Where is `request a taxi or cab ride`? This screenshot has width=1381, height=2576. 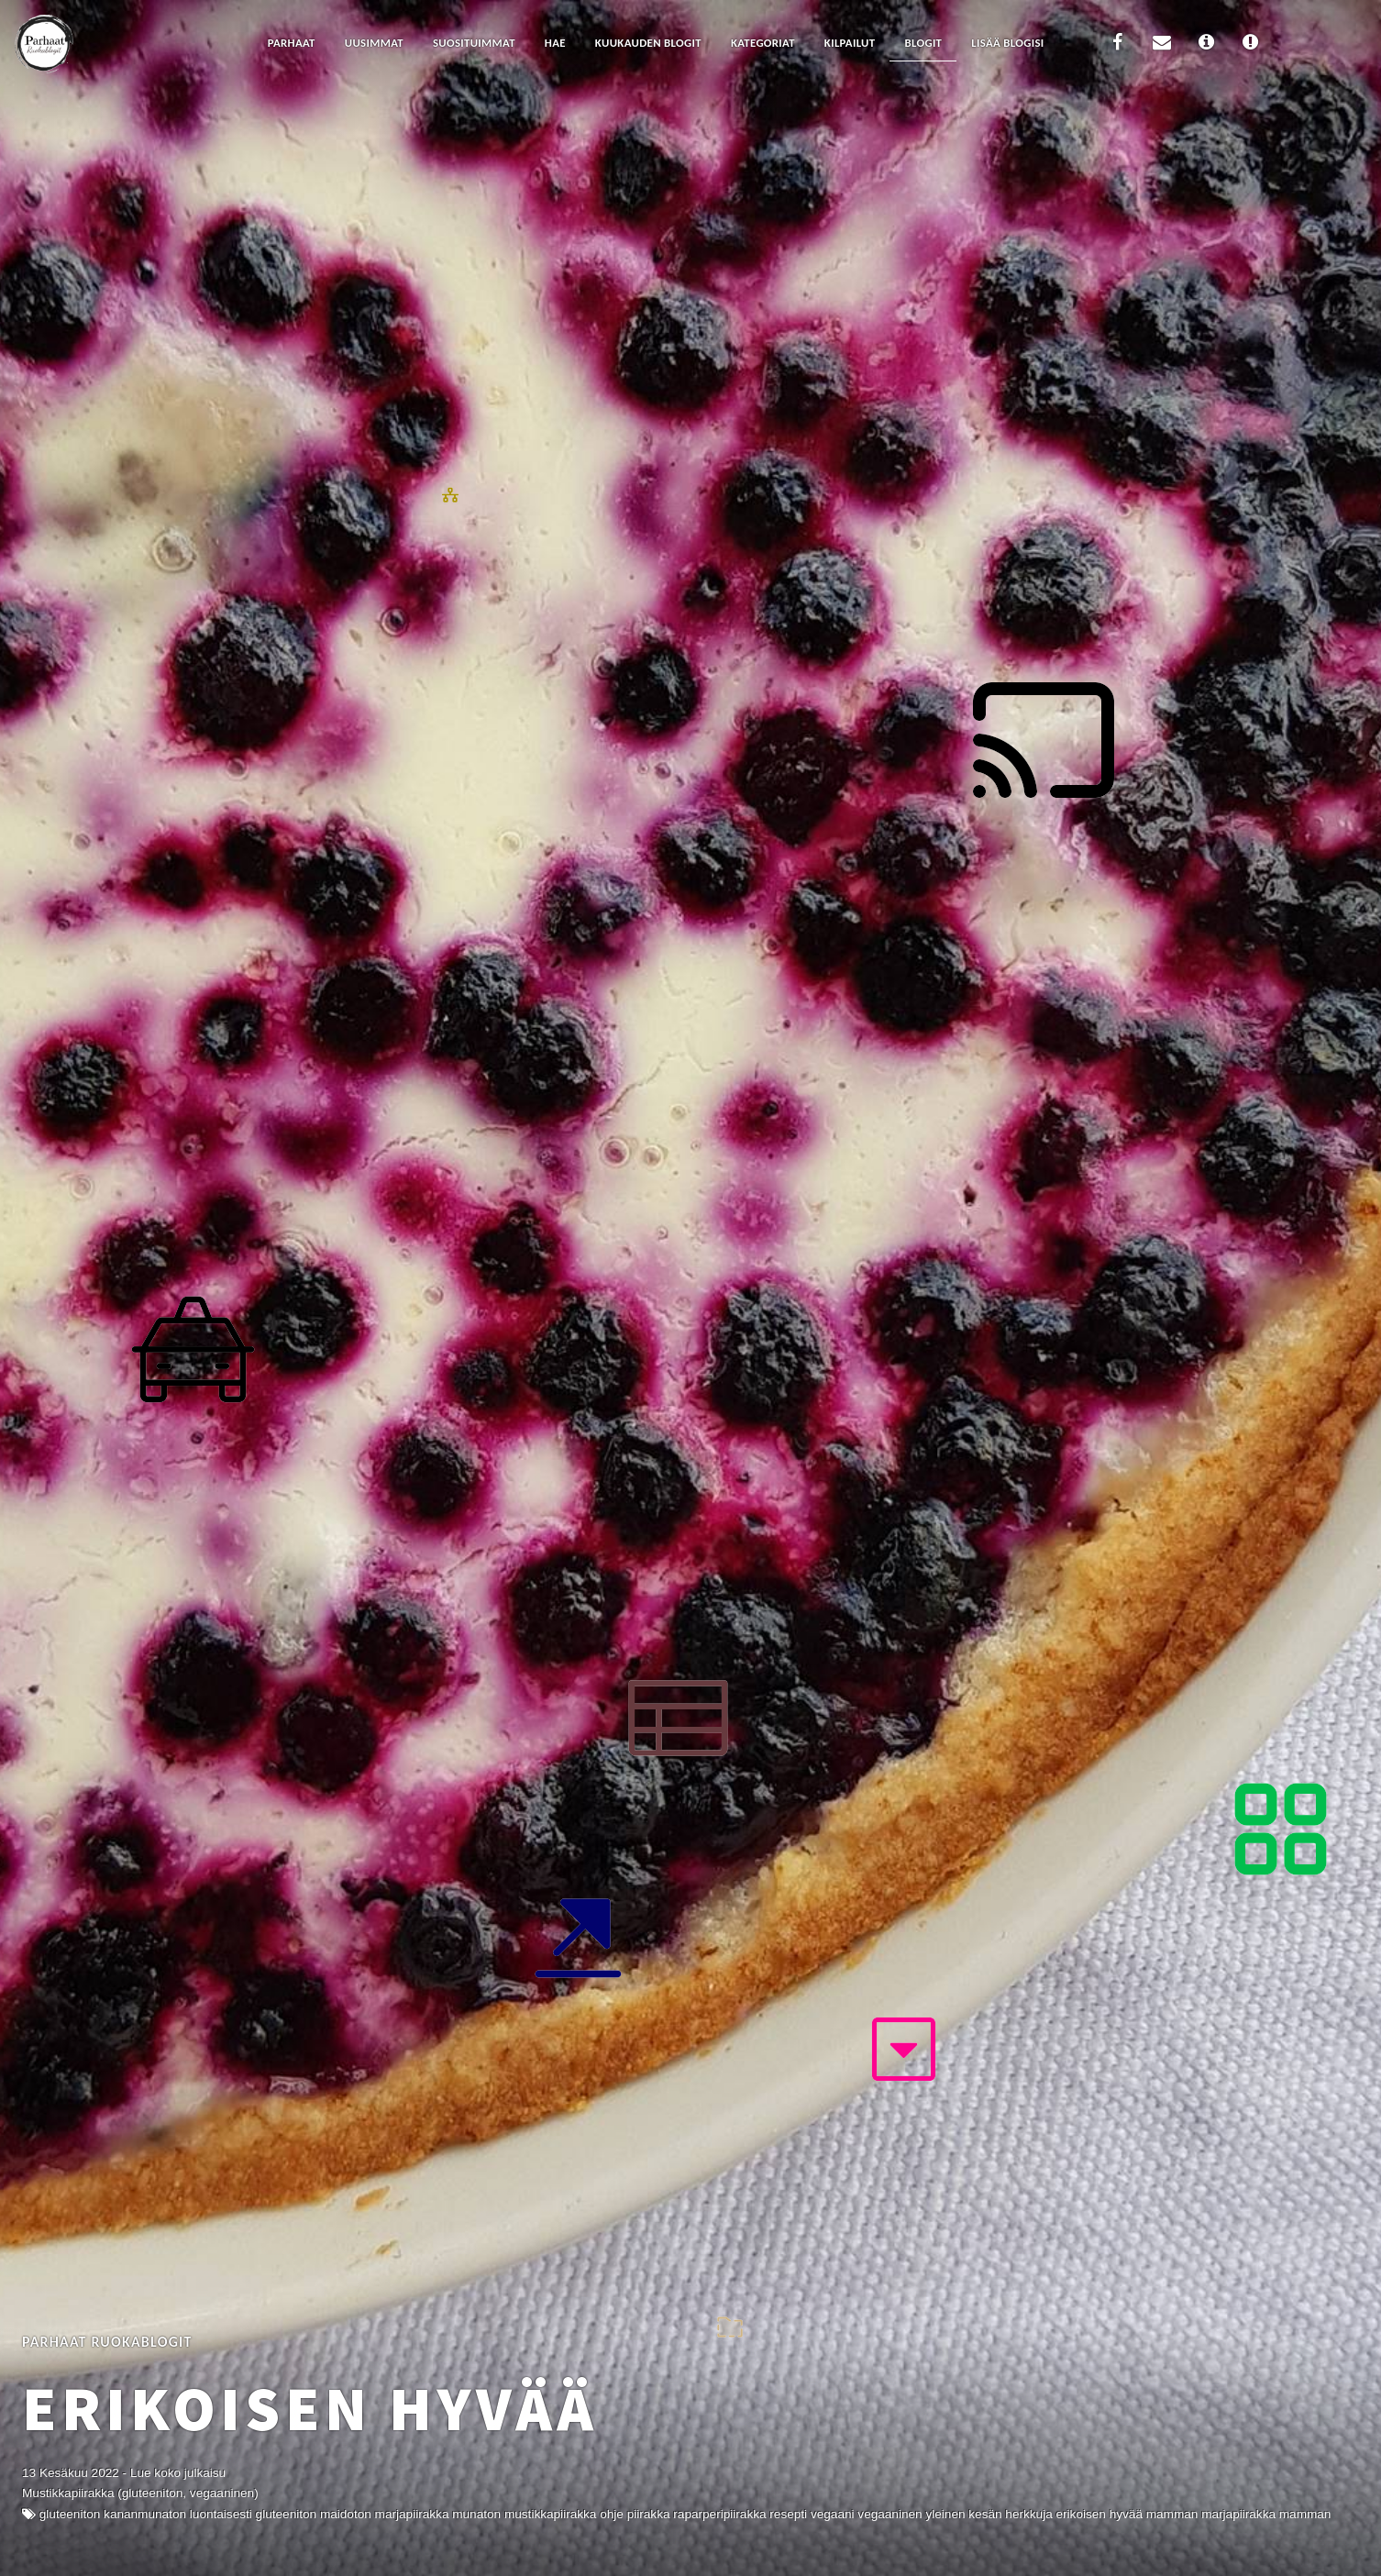
request a taxi or cab ride is located at coordinates (193, 1357).